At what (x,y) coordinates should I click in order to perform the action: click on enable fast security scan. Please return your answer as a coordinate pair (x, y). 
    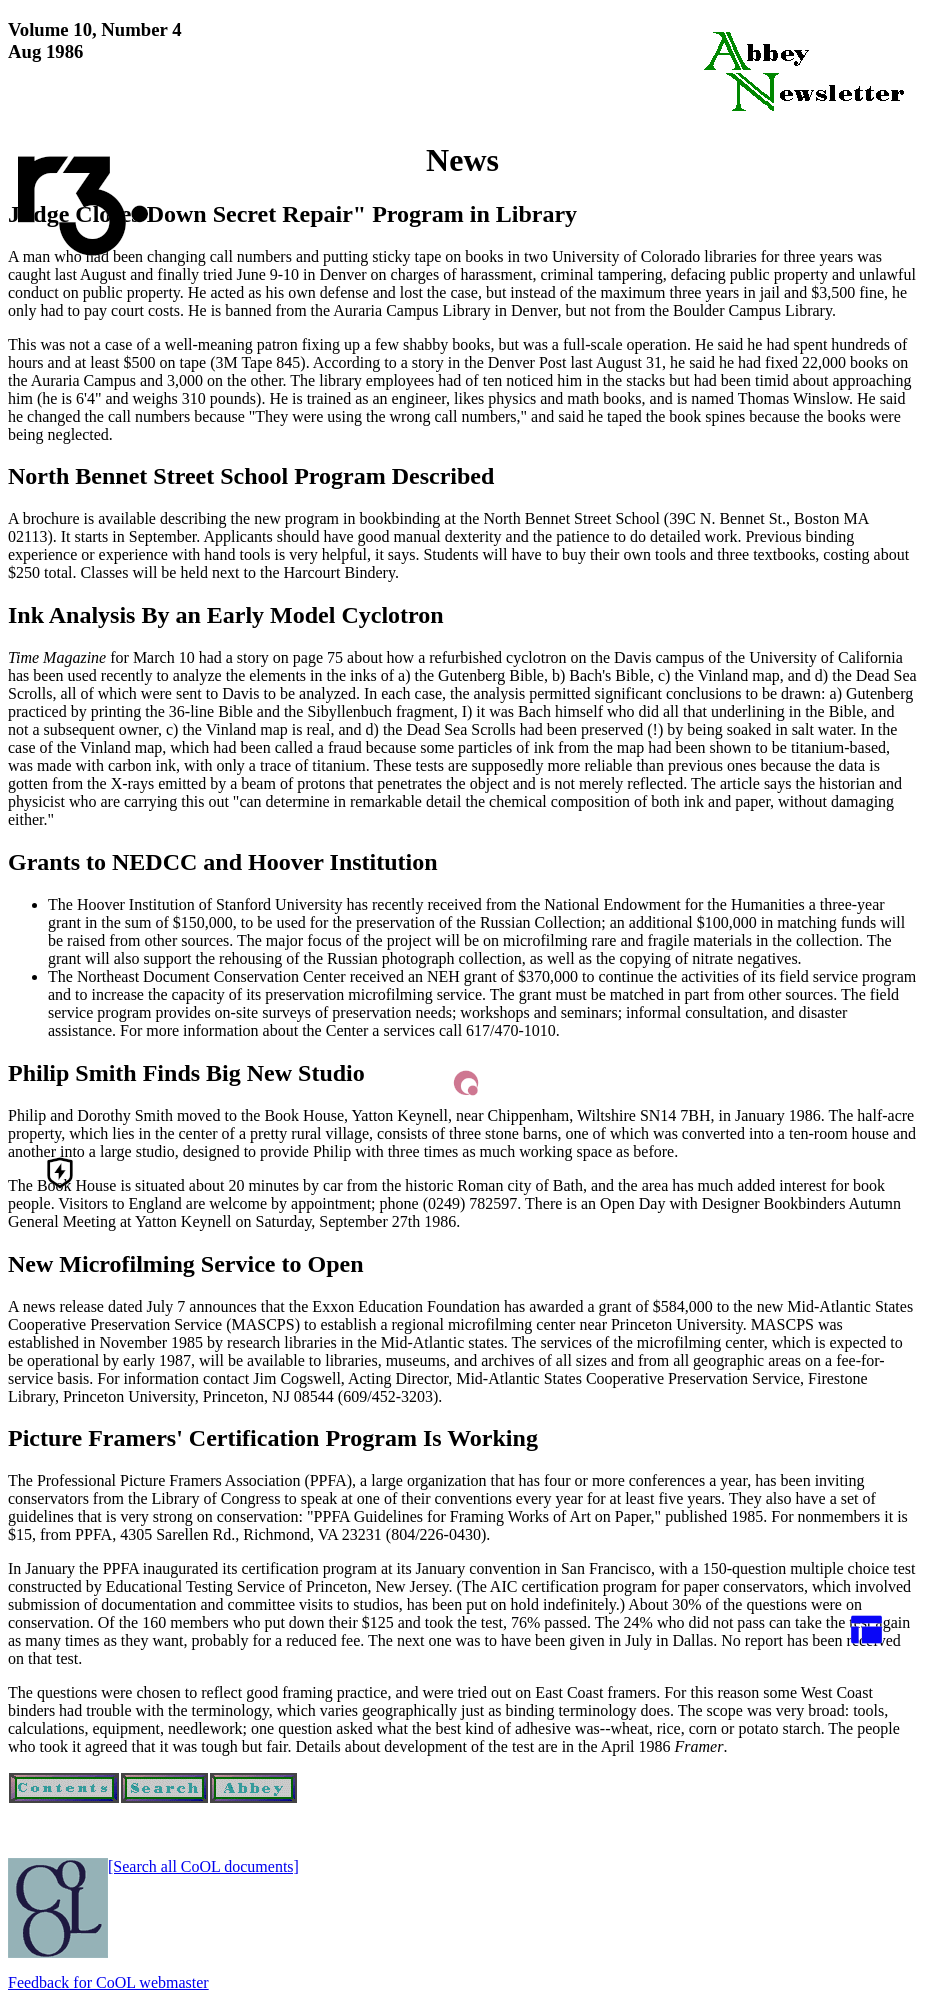
    Looking at the image, I should click on (60, 1173).